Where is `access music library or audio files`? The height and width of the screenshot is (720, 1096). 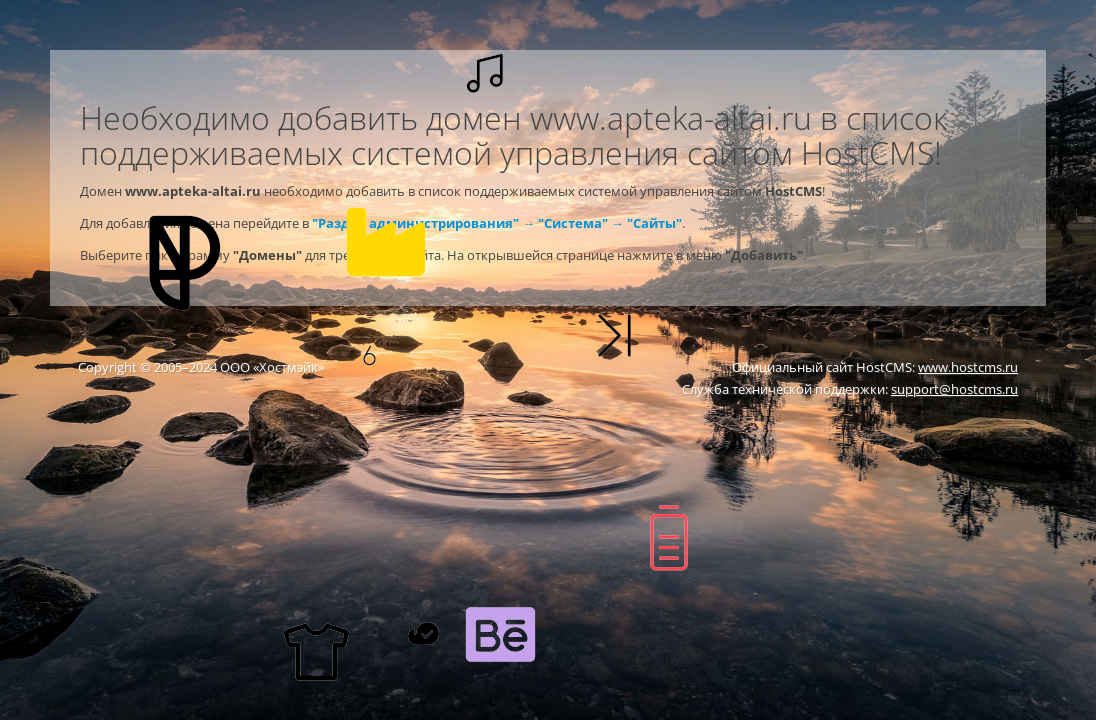 access music library or audio files is located at coordinates (487, 74).